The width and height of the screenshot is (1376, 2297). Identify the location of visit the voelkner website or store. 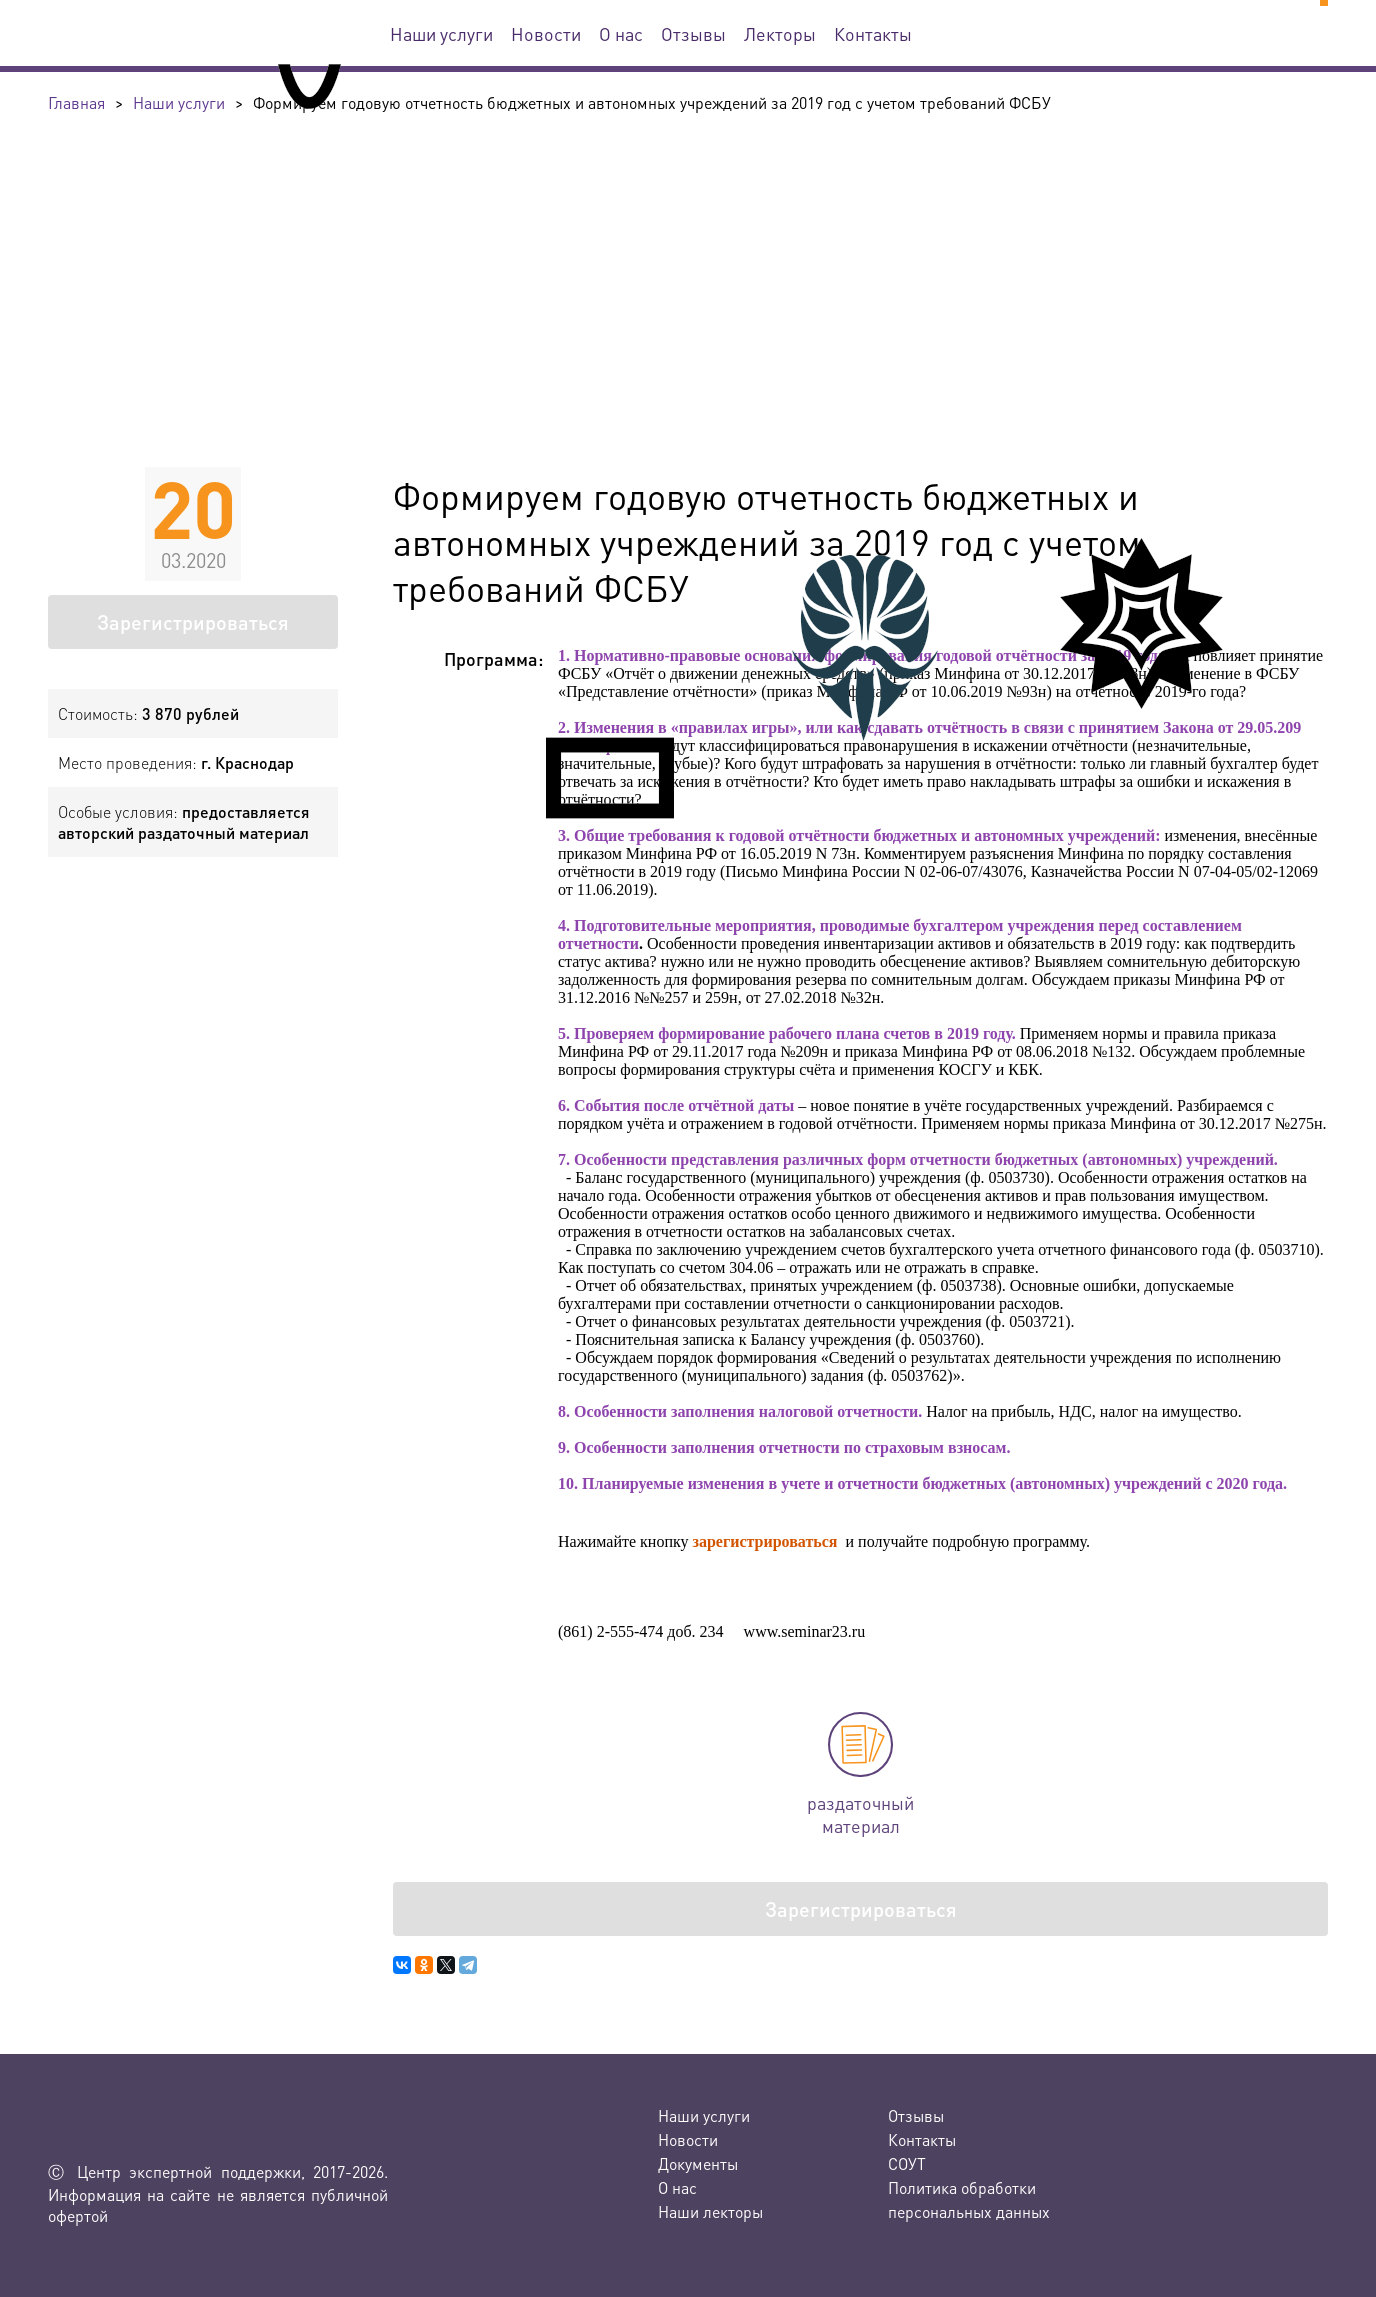
(309, 86).